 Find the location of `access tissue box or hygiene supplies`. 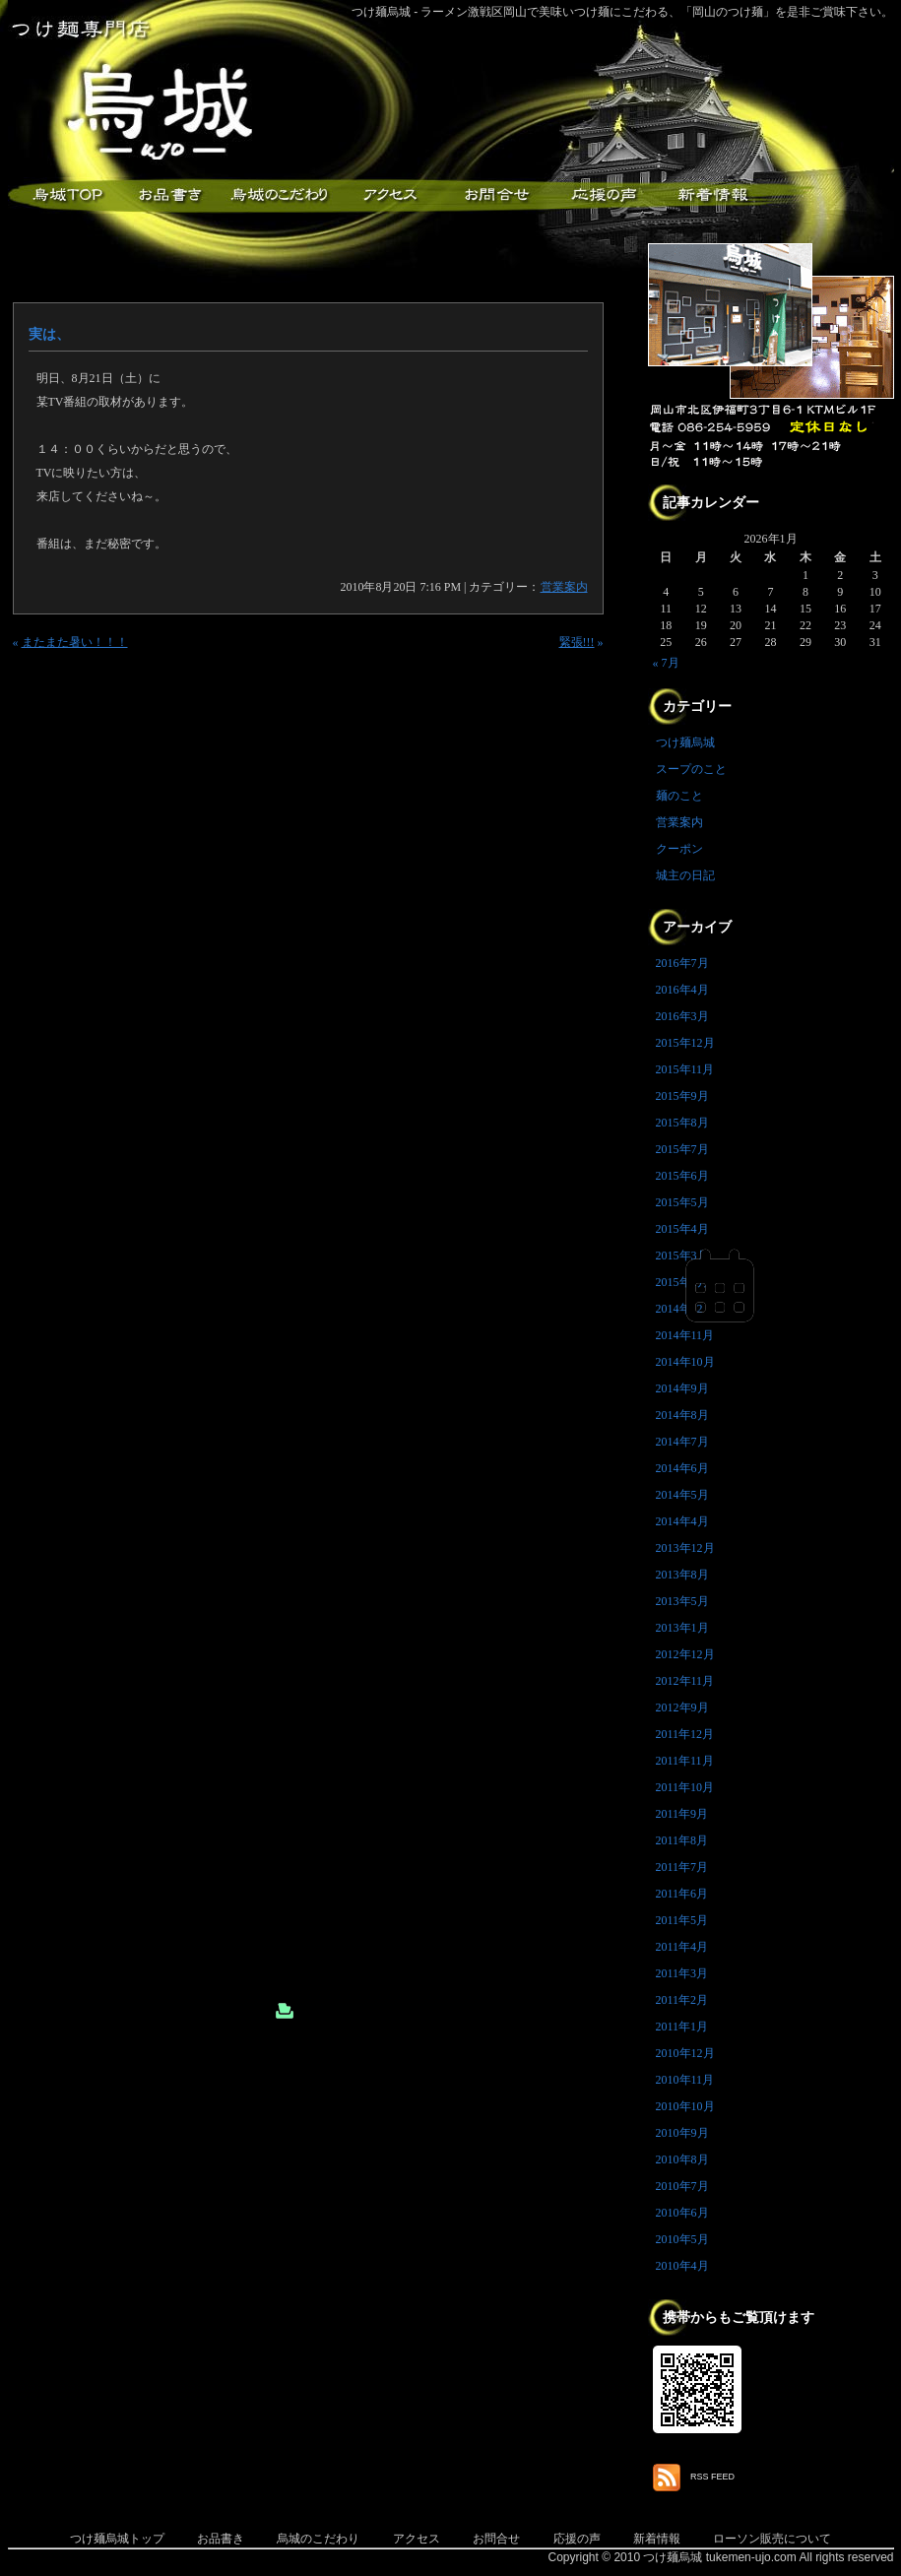

access tissue box or hygiene supplies is located at coordinates (285, 2011).